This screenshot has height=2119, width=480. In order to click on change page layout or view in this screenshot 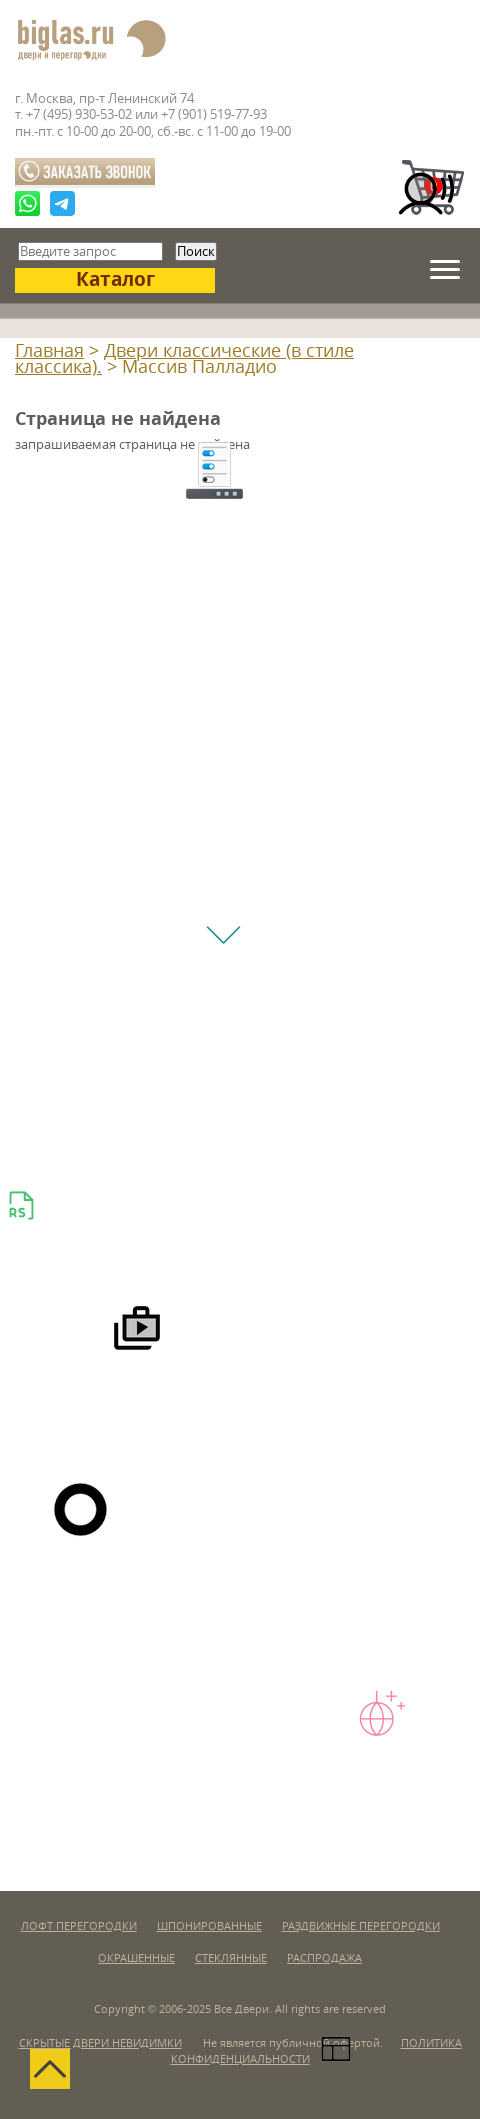, I will do `click(336, 2049)`.